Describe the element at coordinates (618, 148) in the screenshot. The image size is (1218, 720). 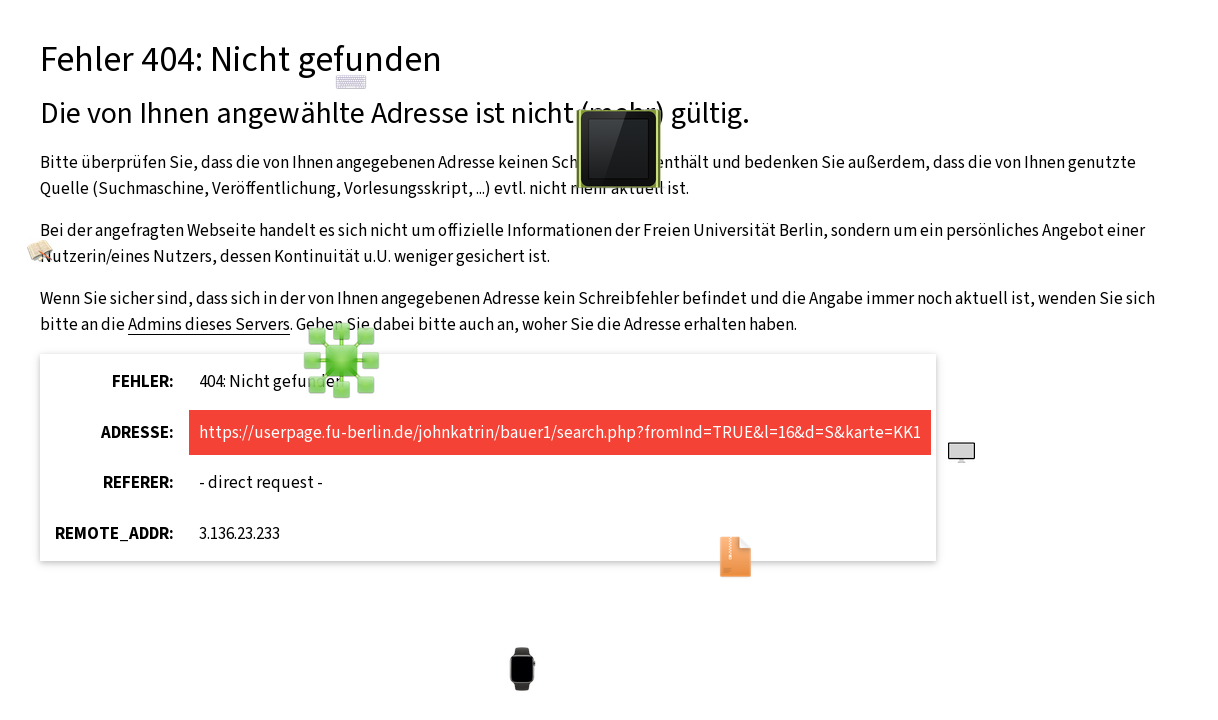
I see `iPod nano device connected` at that location.